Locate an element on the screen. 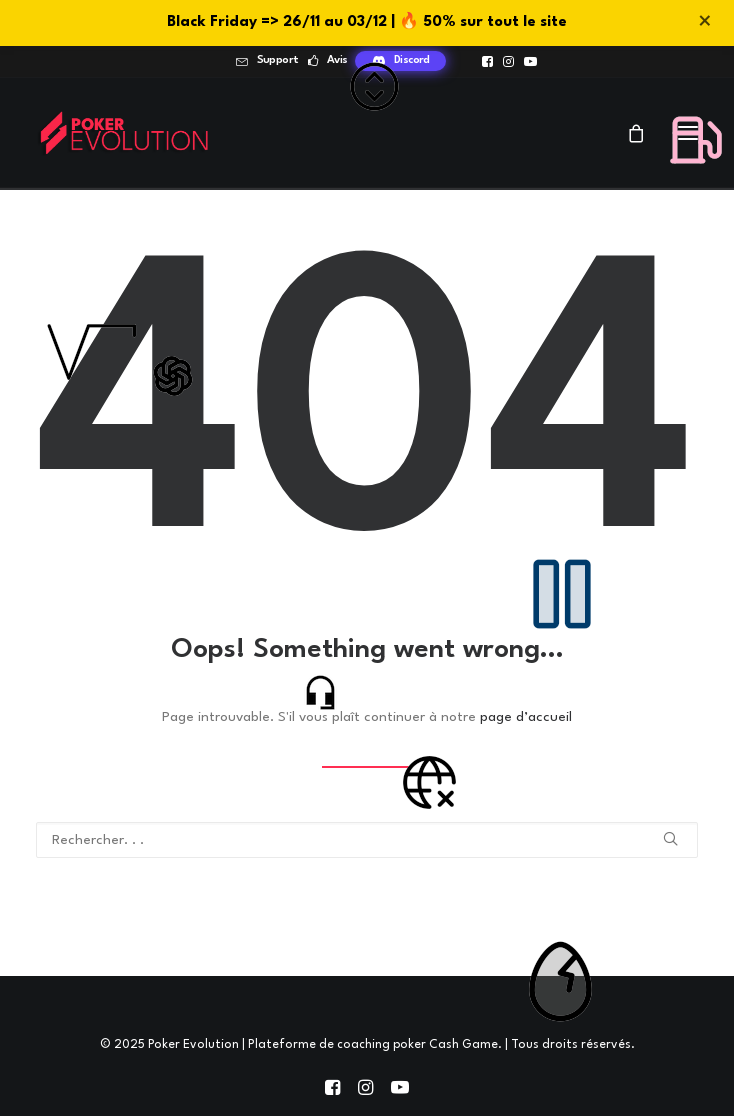 The width and height of the screenshot is (734, 1116). indicates a cracked or broken item is located at coordinates (560, 981).